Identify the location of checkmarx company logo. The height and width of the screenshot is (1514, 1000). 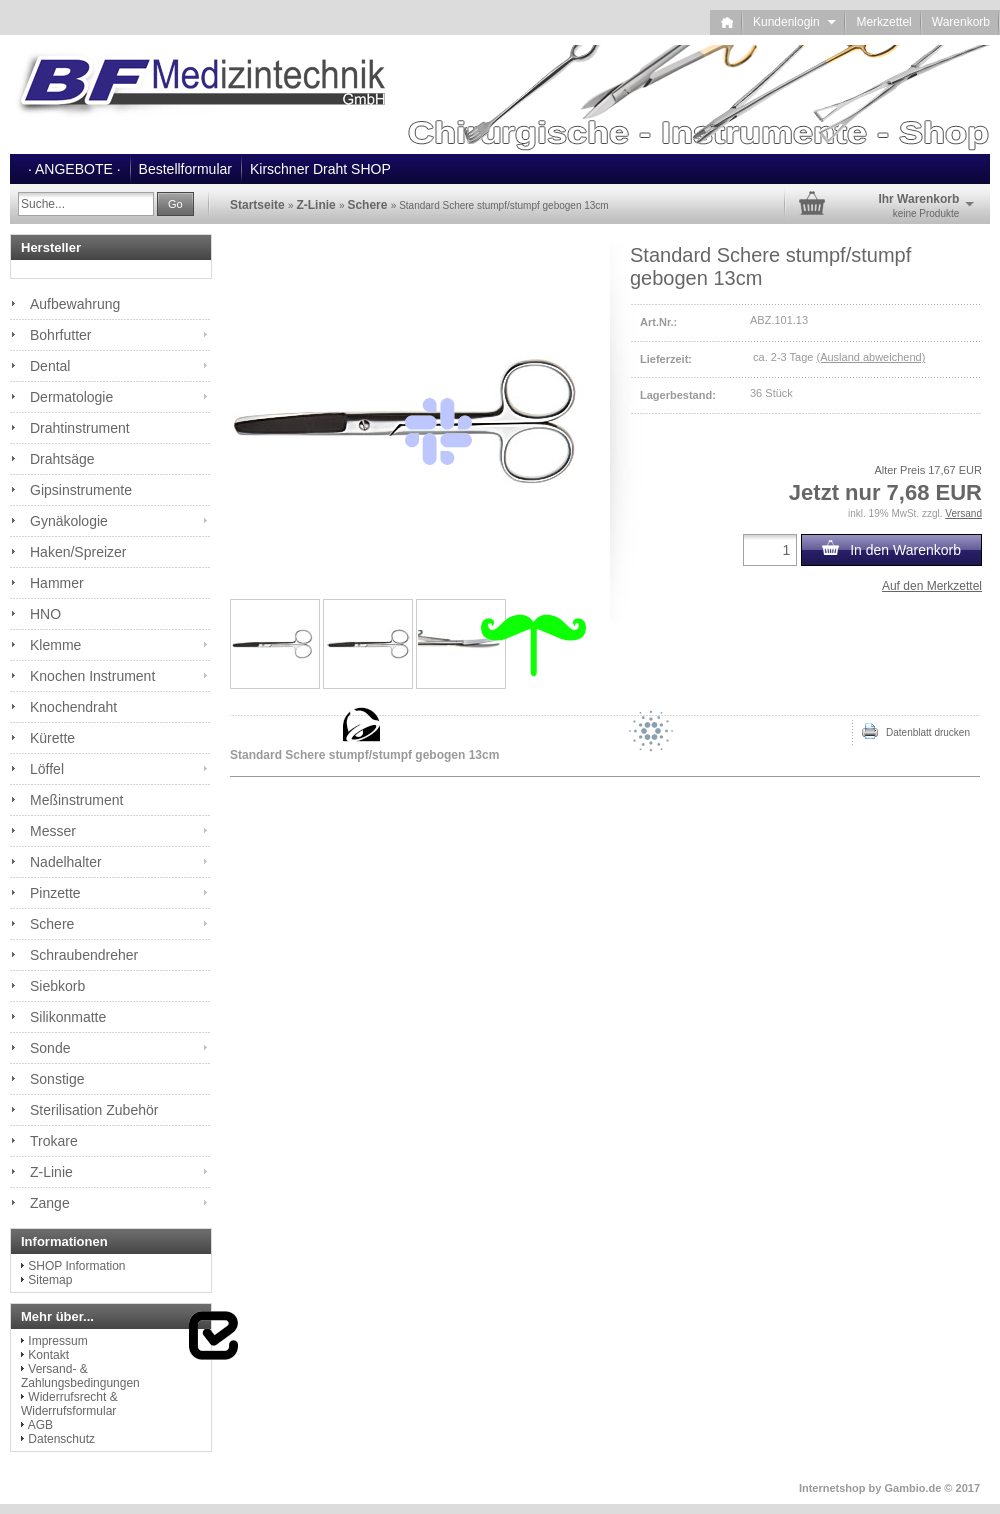
(213, 1335).